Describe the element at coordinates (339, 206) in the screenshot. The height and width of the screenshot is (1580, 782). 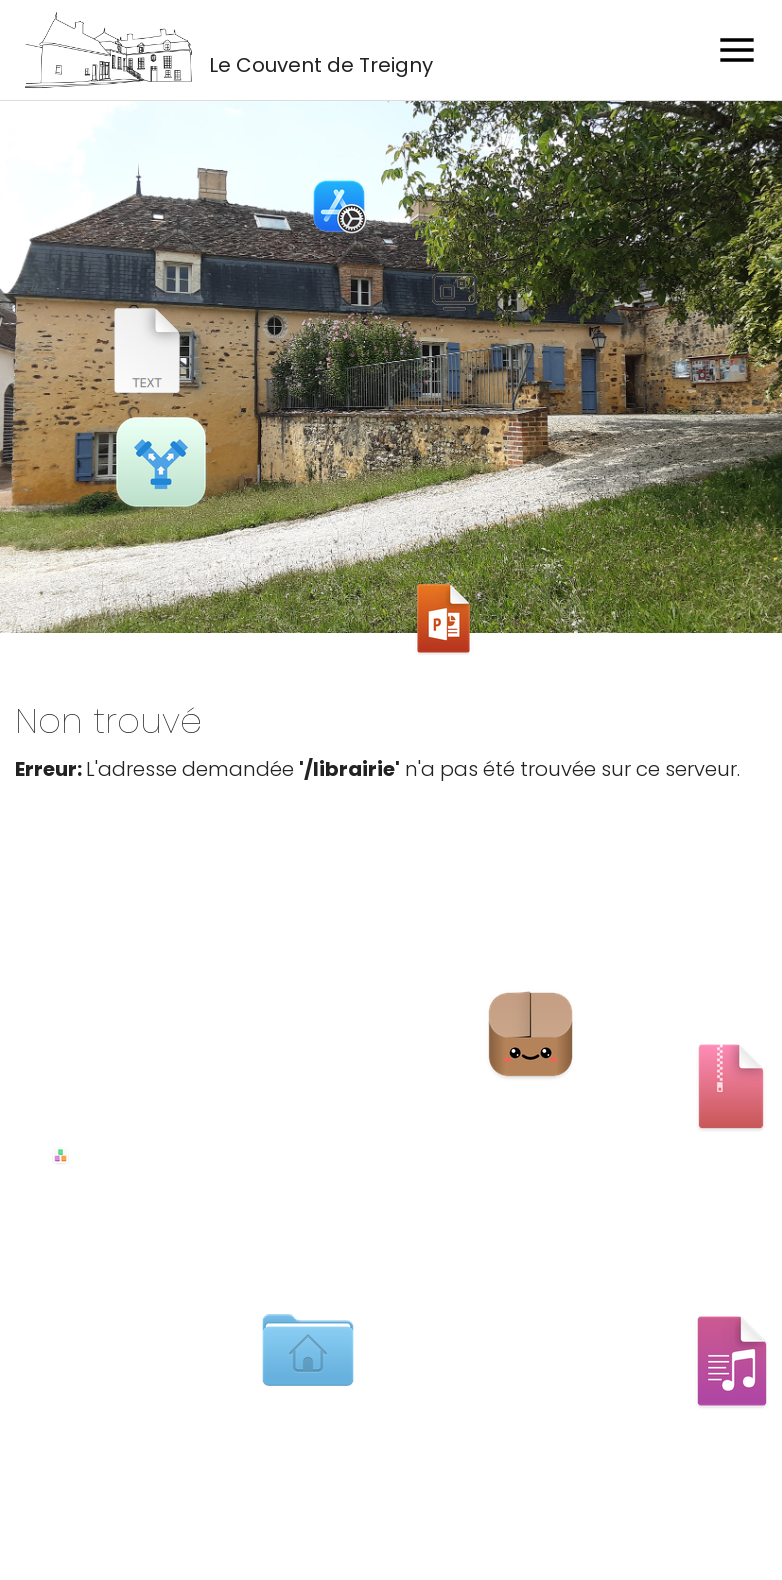
I see `open software properties or developer settings` at that location.